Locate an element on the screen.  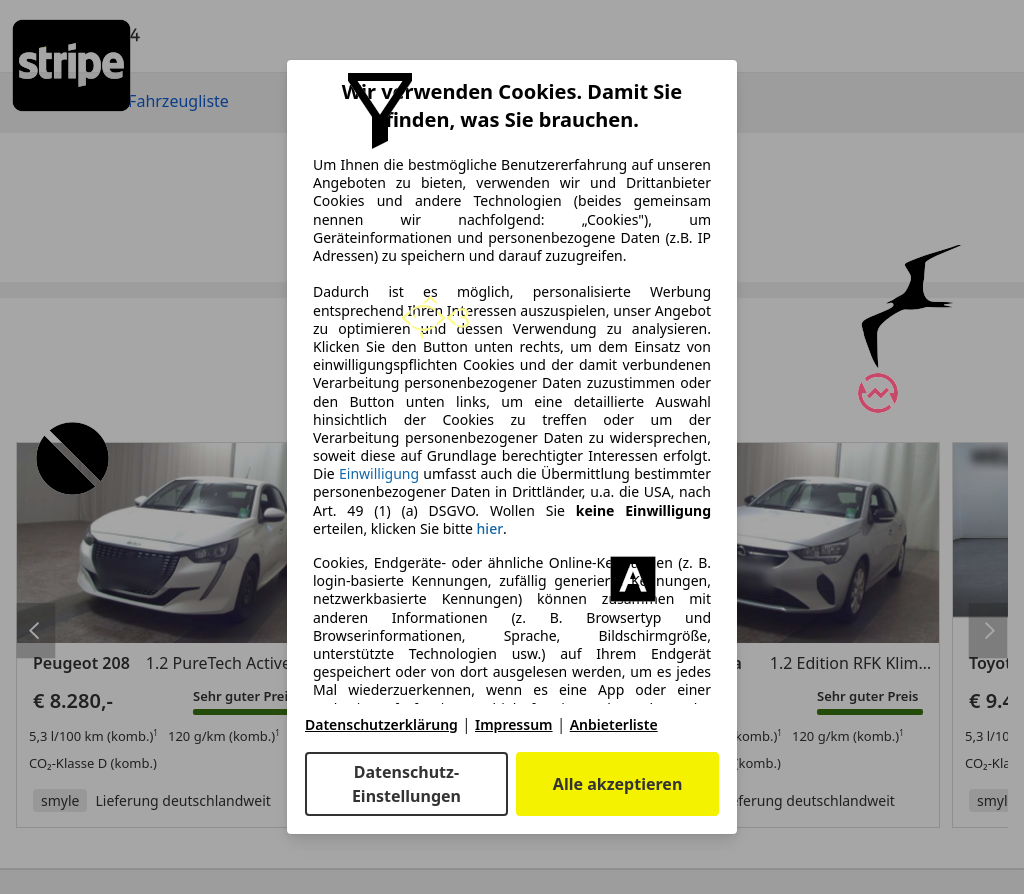
open frigate NVR dashboard is located at coordinates (911, 306).